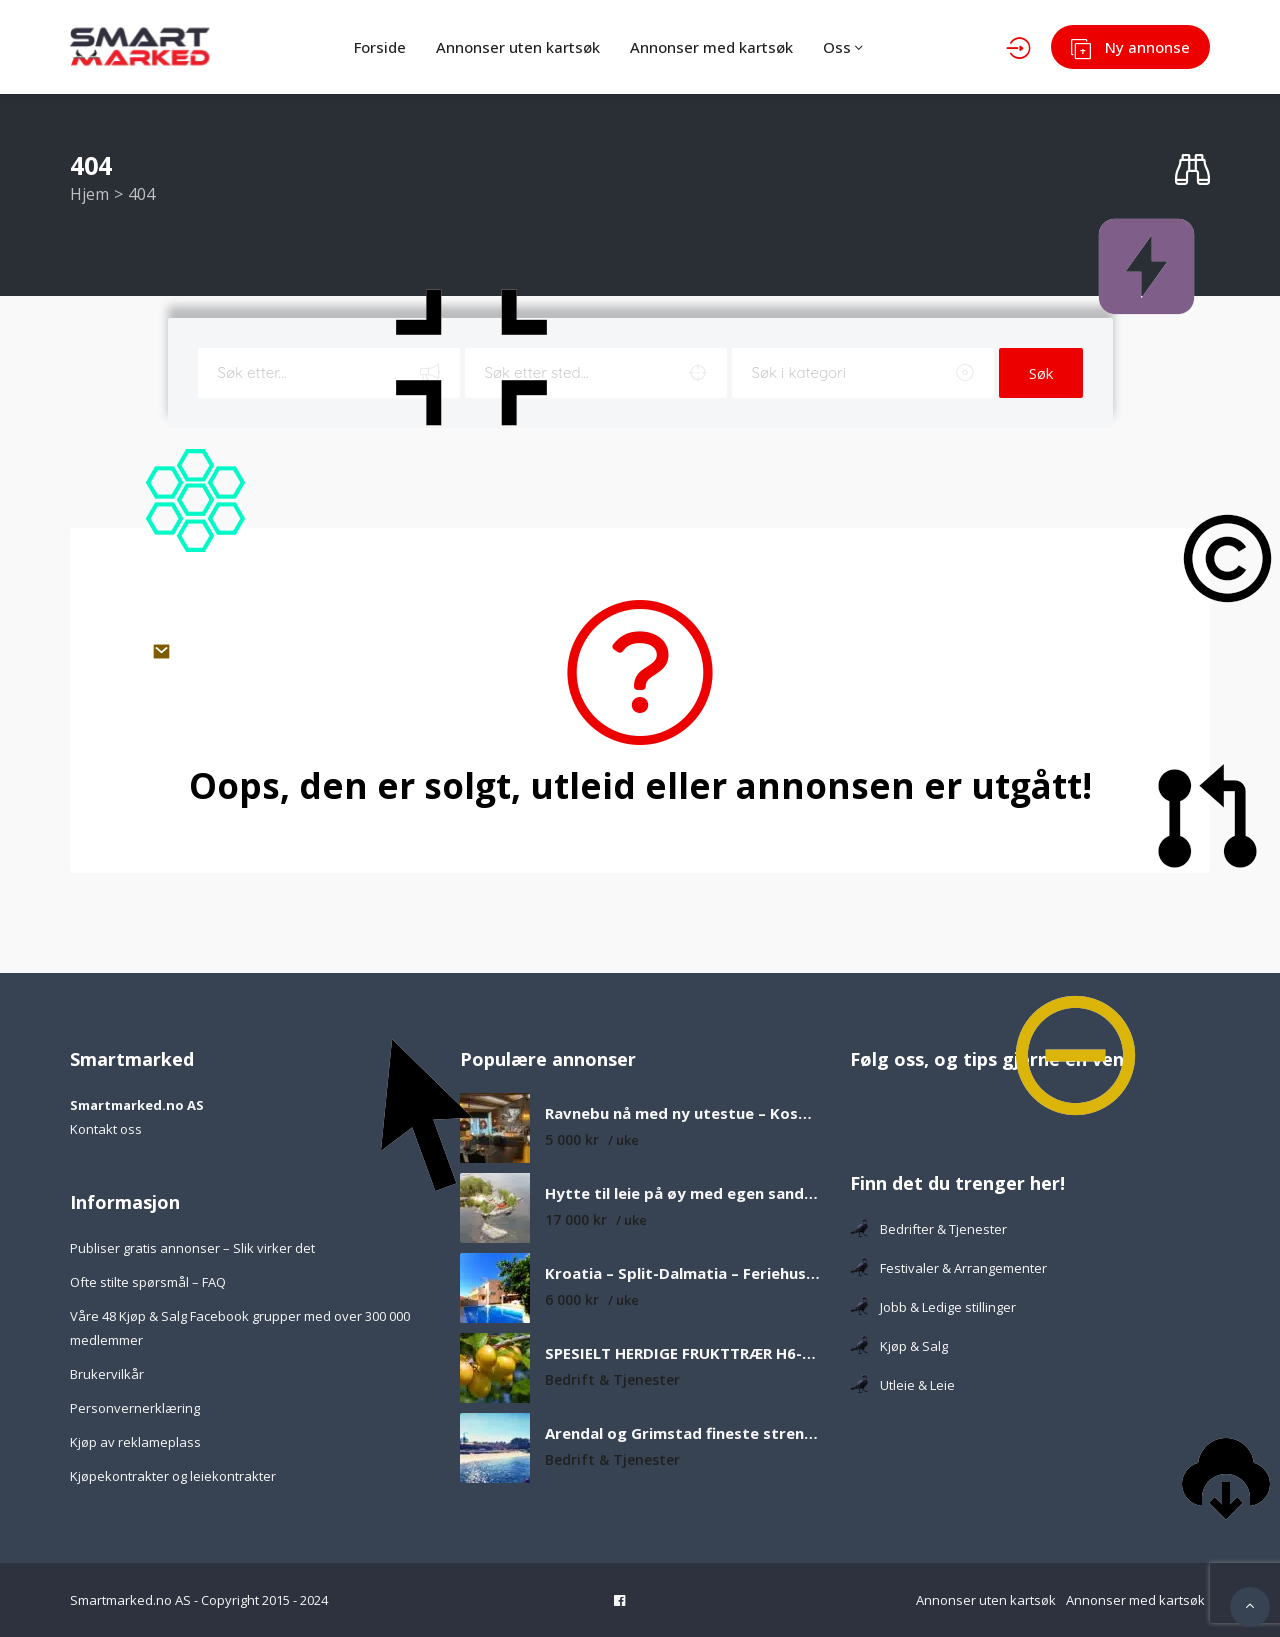  I want to click on open your email inbox, so click(161, 651).